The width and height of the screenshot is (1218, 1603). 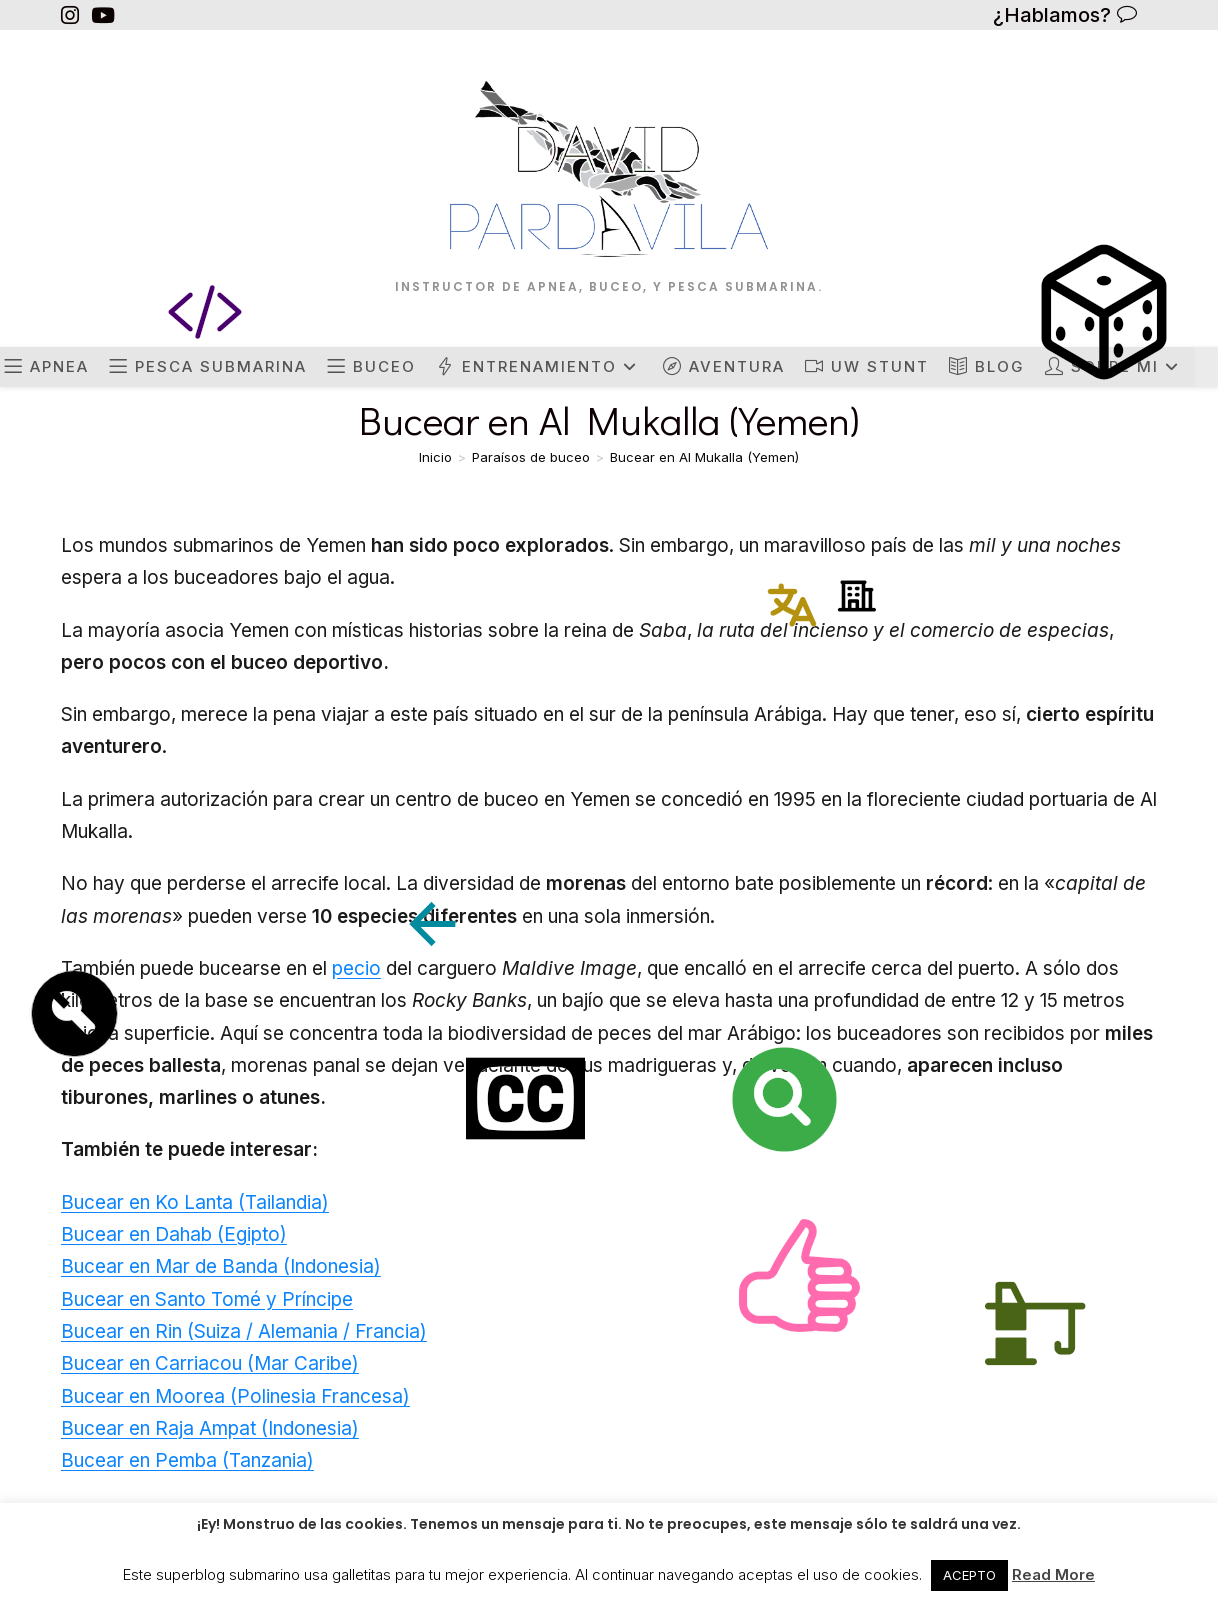 I want to click on access construction or building management tools, so click(x=1033, y=1323).